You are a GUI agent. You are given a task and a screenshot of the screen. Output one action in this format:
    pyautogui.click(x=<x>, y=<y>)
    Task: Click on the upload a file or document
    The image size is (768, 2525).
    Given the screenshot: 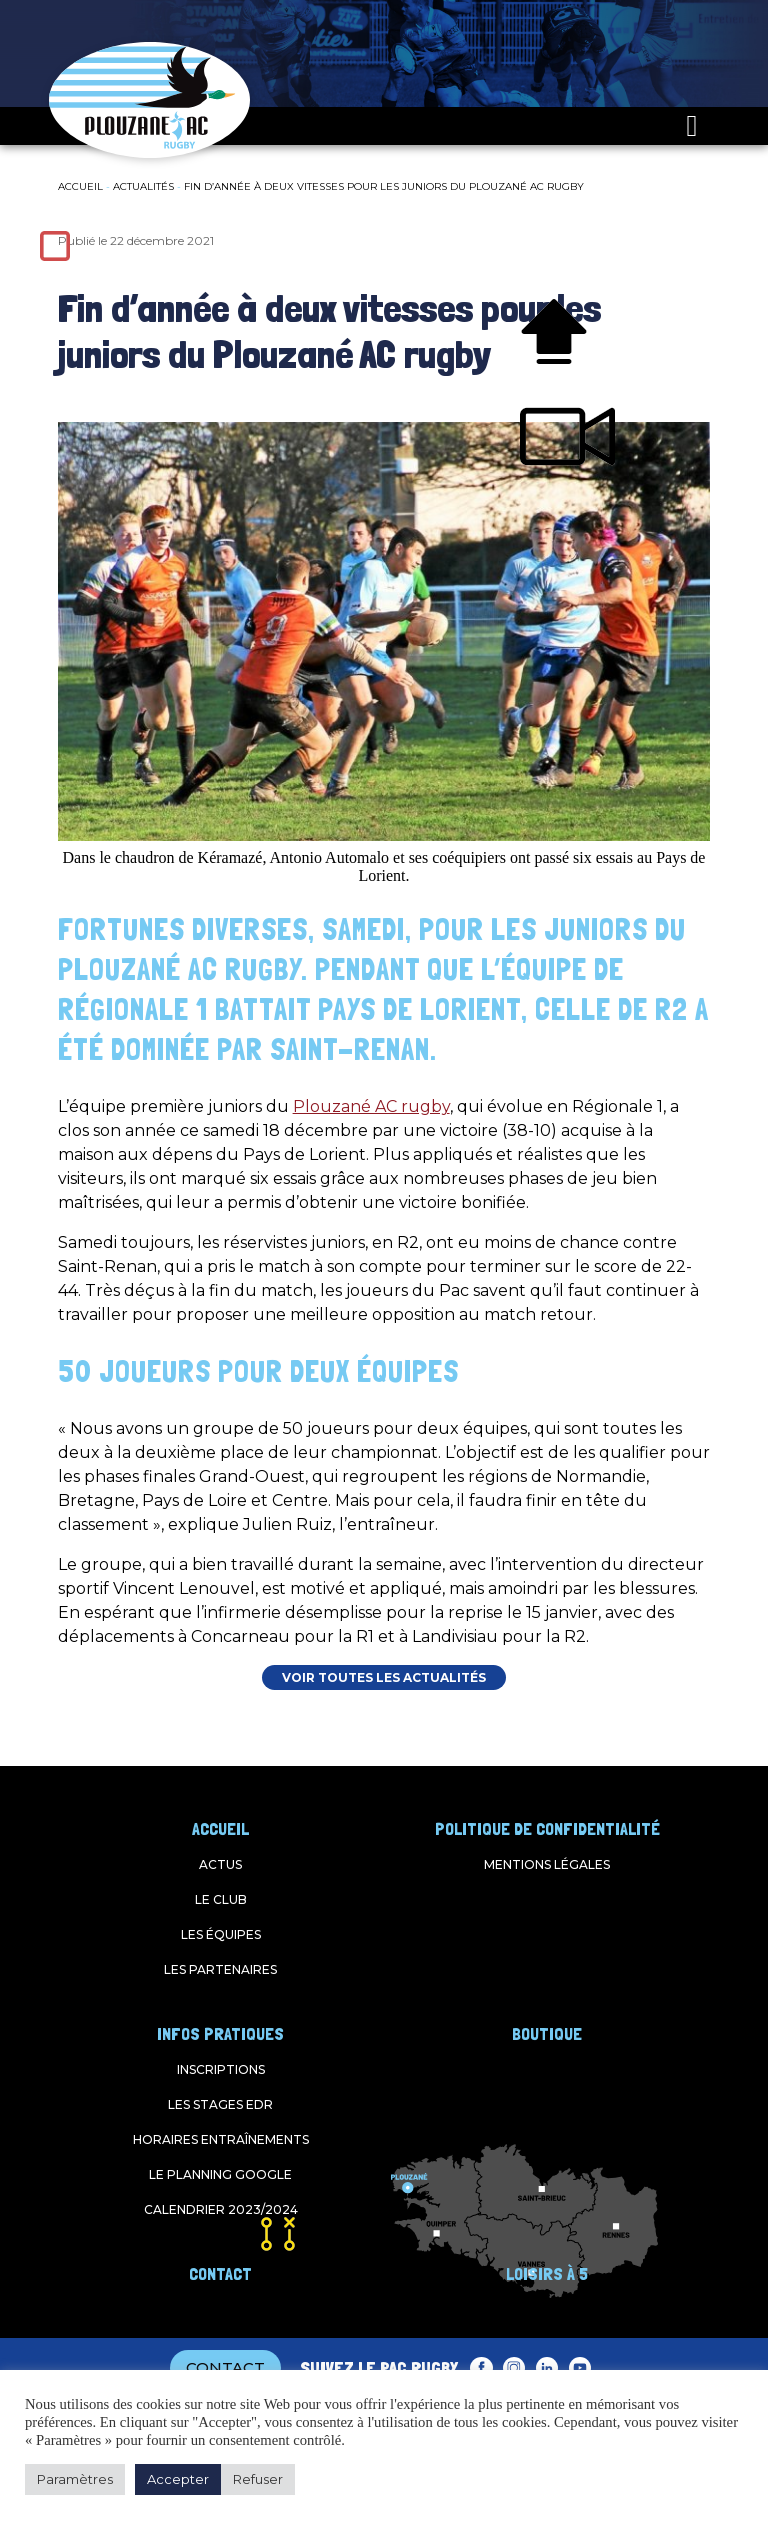 What is the action you would take?
    pyautogui.click(x=554, y=334)
    